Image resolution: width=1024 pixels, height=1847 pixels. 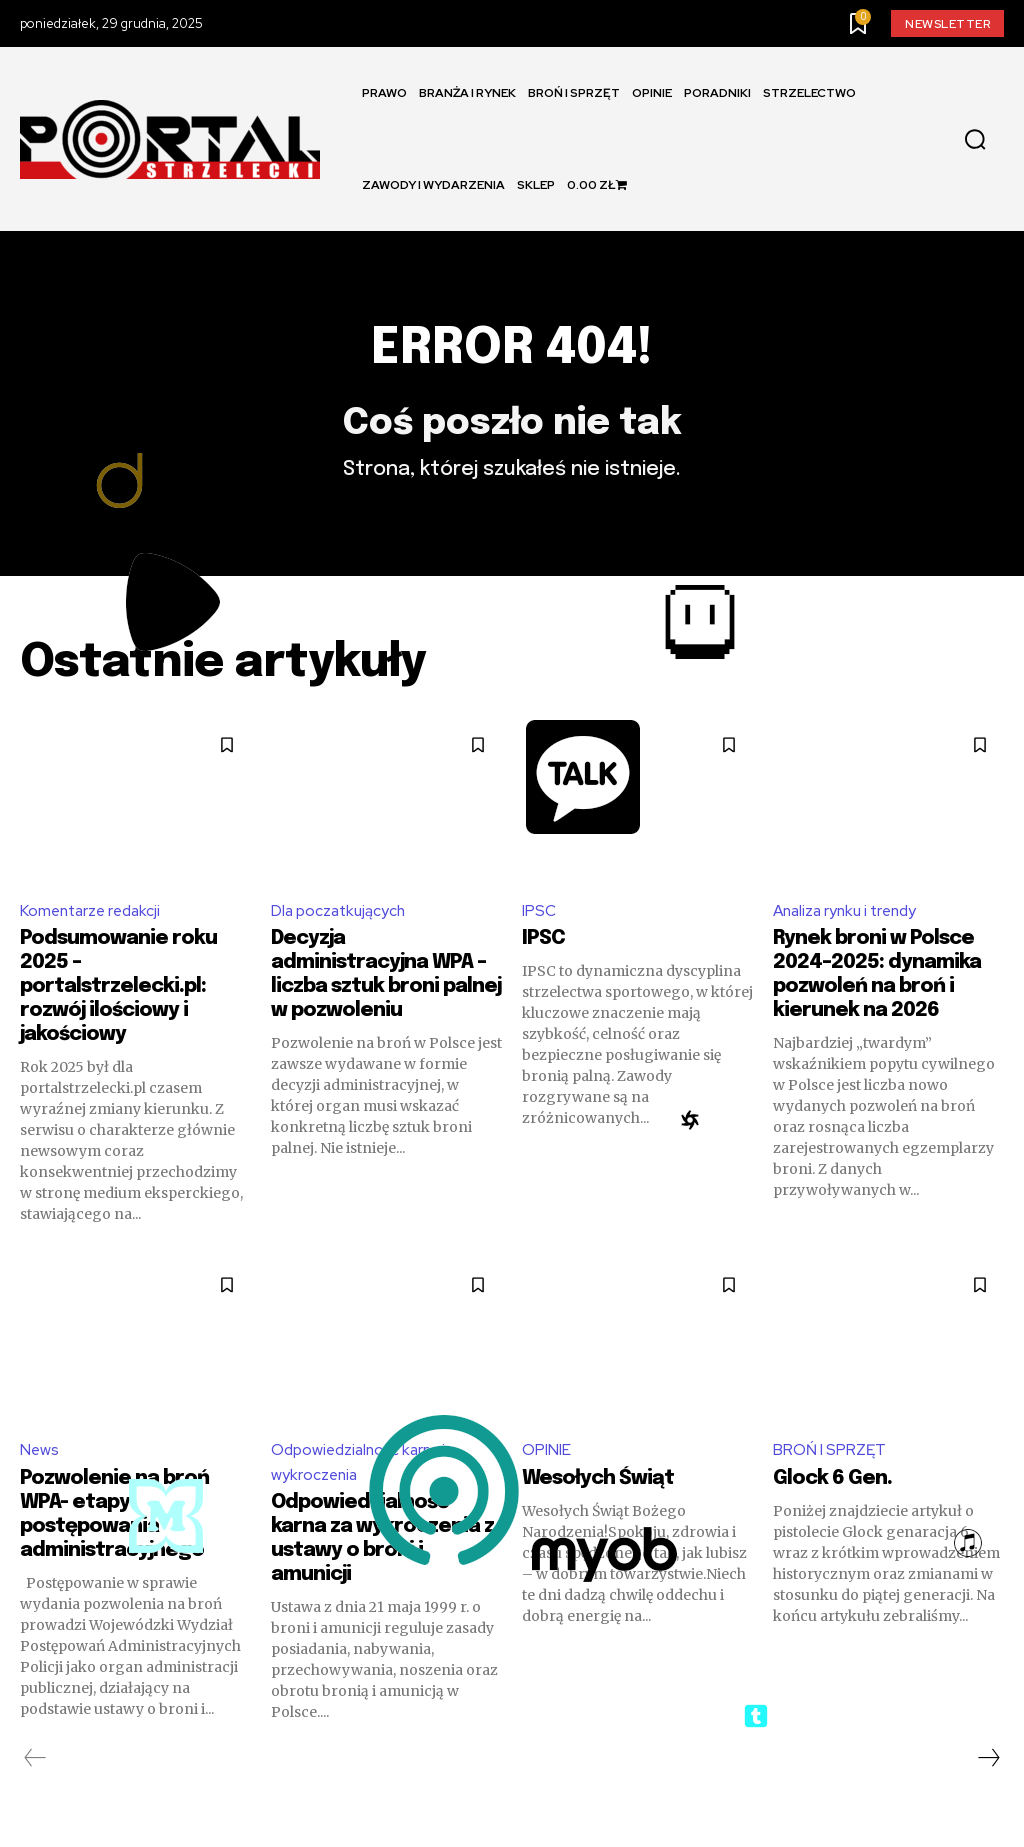 I want to click on open the Zalando shopping app, so click(x=173, y=602).